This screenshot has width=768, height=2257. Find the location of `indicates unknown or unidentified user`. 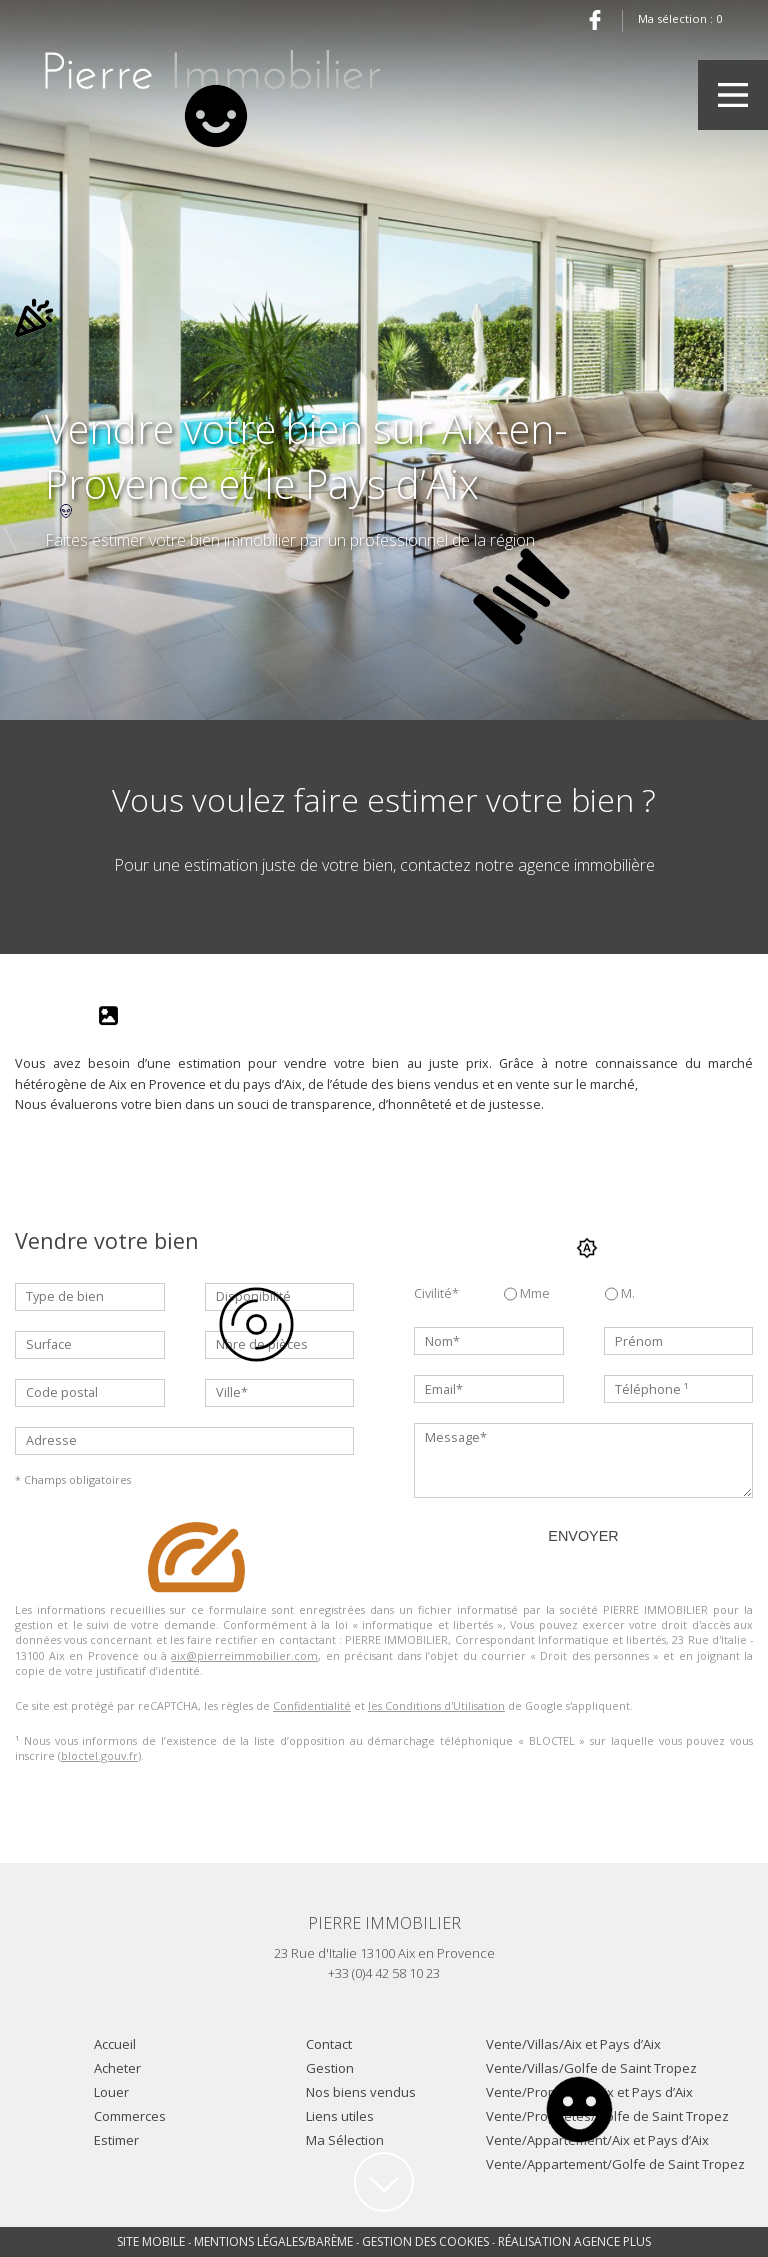

indicates unknown or unidentified user is located at coordinates (66, 511).